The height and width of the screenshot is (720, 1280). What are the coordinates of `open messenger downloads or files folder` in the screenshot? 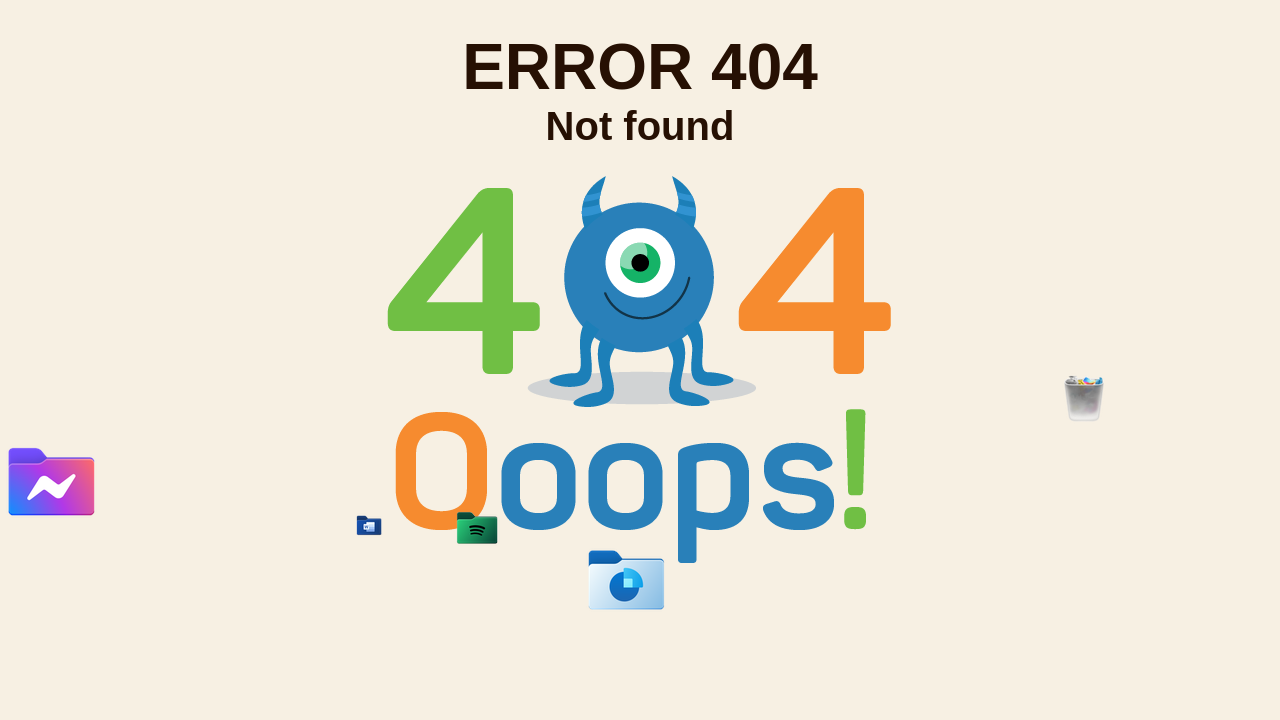 It's located at (51, 484).